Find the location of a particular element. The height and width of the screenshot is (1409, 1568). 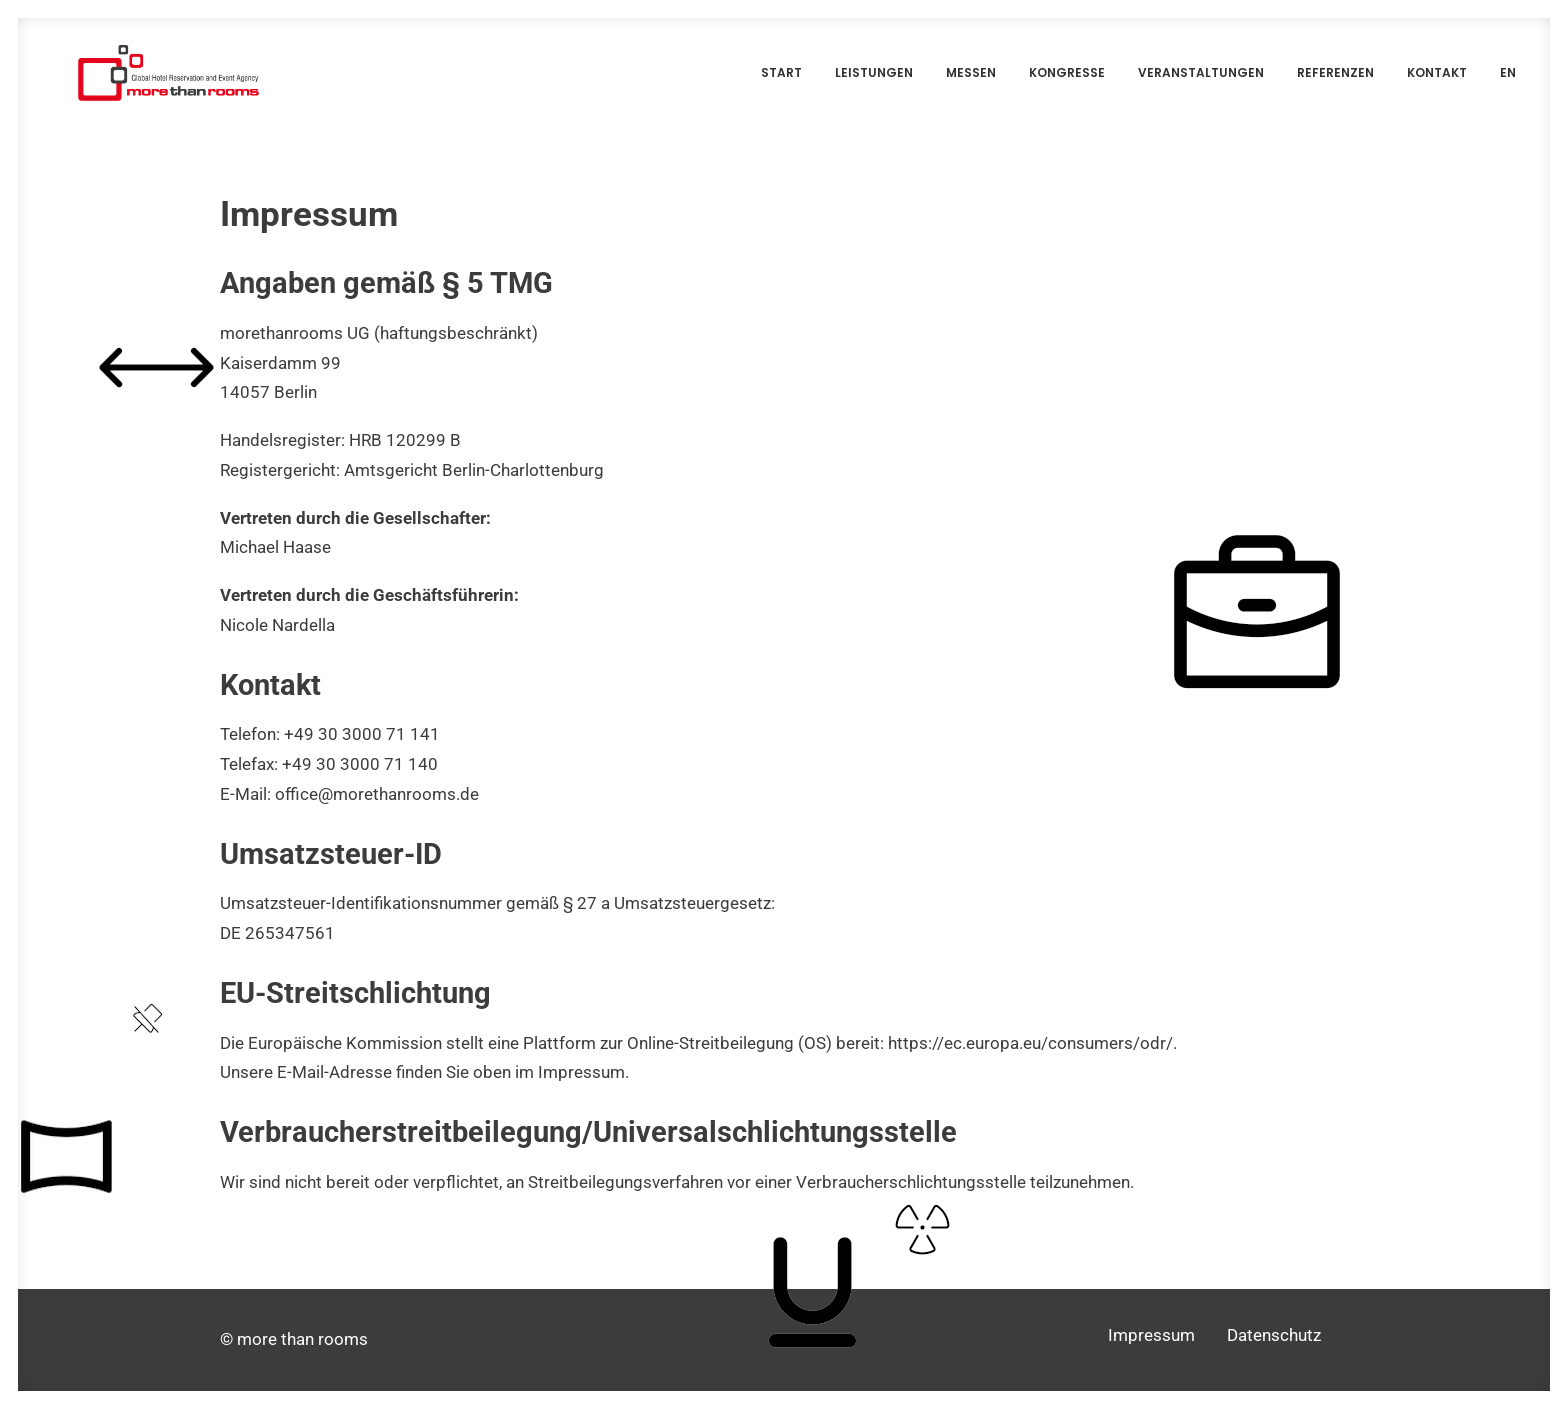

switch to horizontal panorama mode is located at coordinates (66, 1156).